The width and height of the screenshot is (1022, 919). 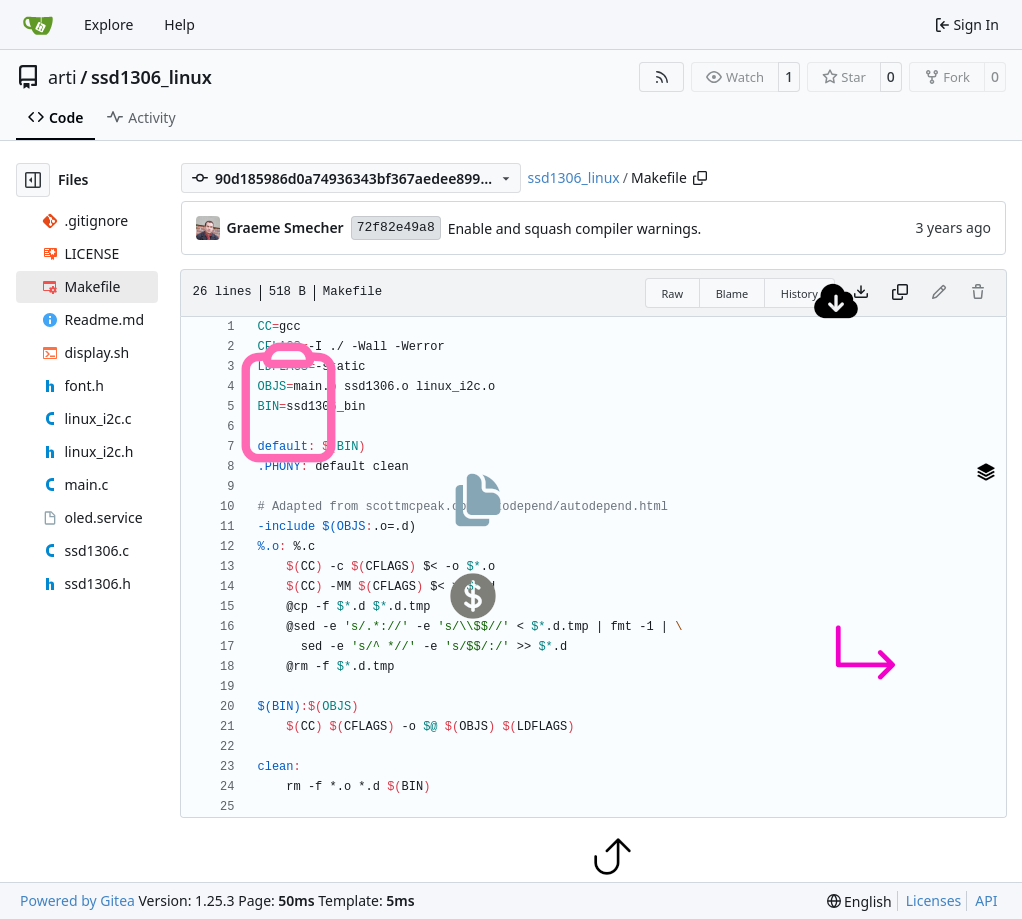 I want to click on view account balance or financial information, so click(x=473, y=596).